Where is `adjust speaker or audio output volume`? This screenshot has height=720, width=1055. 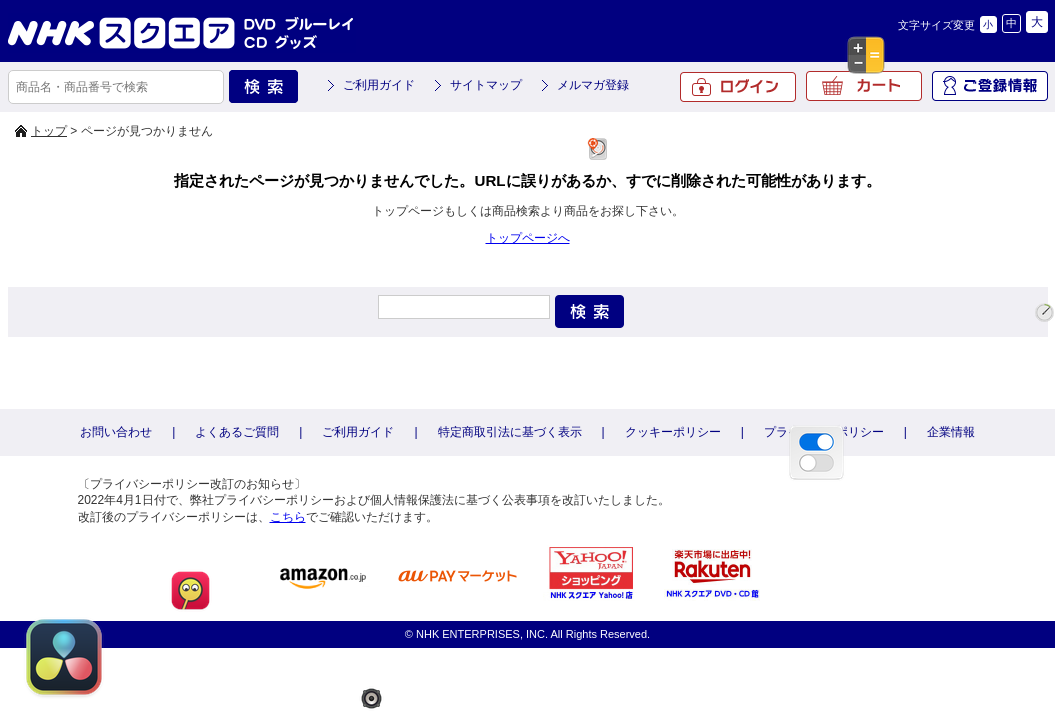 adjust speaker or audio output volume is located at coordinates (371, 698).